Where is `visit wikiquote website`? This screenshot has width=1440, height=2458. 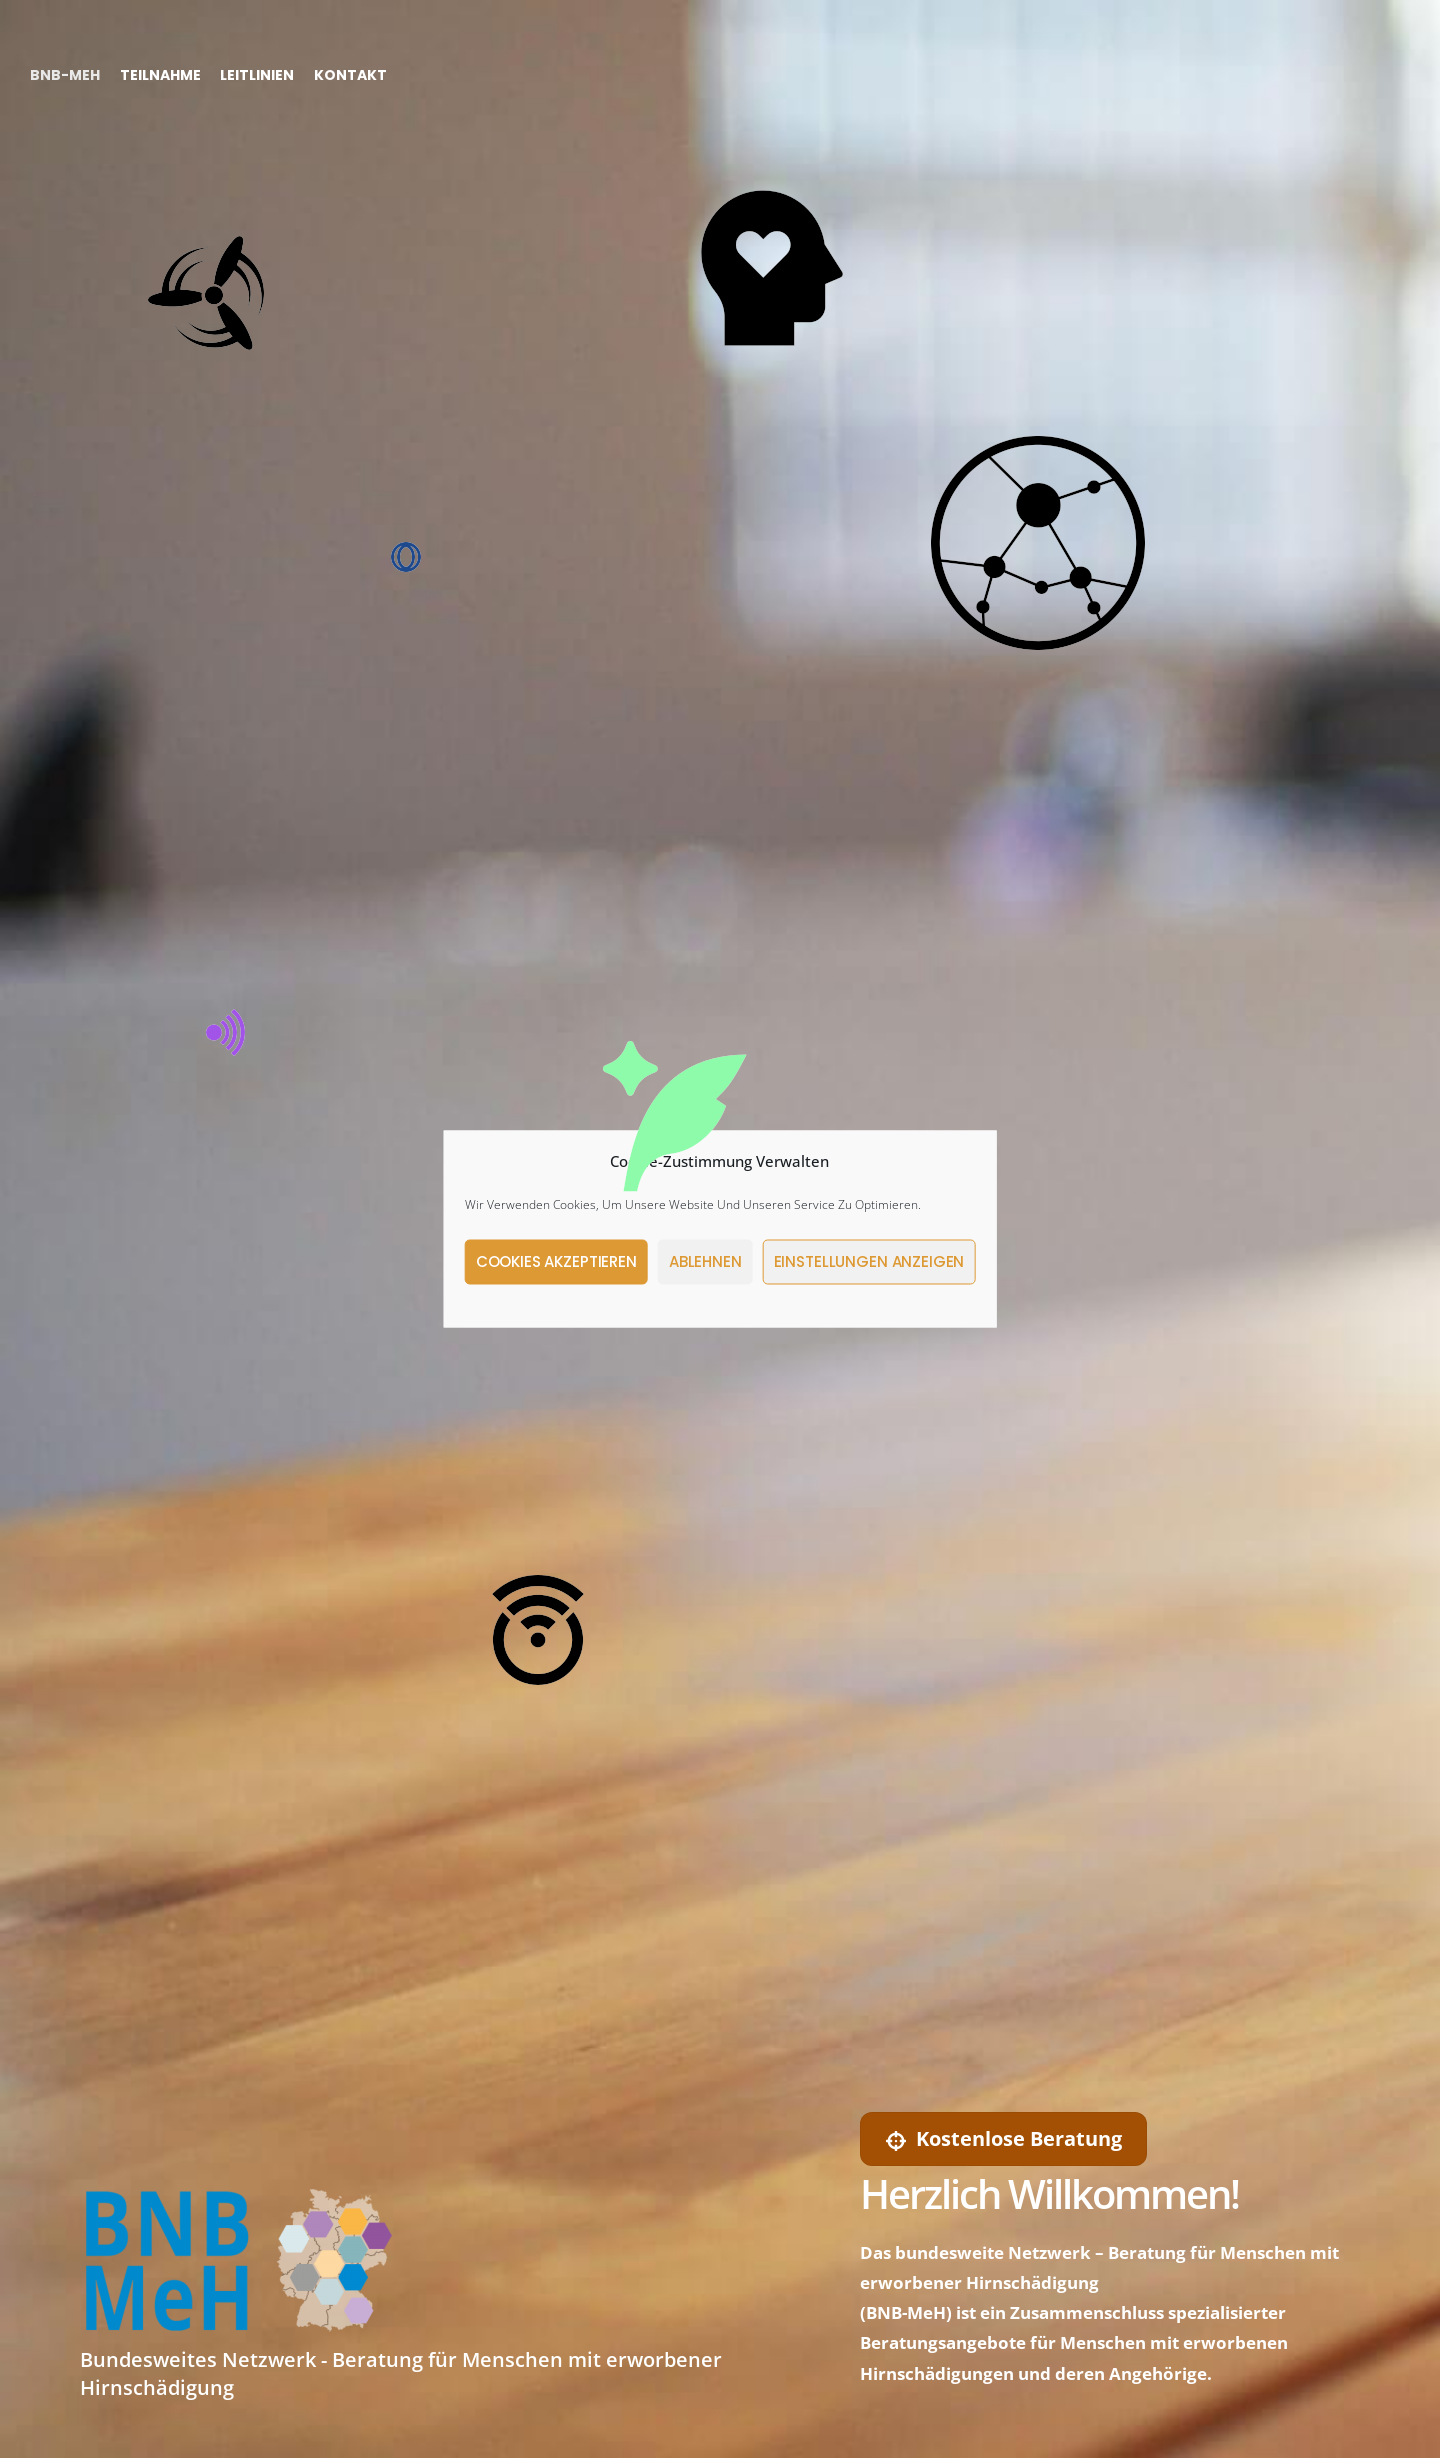 visit wikiquote website is located at coordinates (225, 1032).